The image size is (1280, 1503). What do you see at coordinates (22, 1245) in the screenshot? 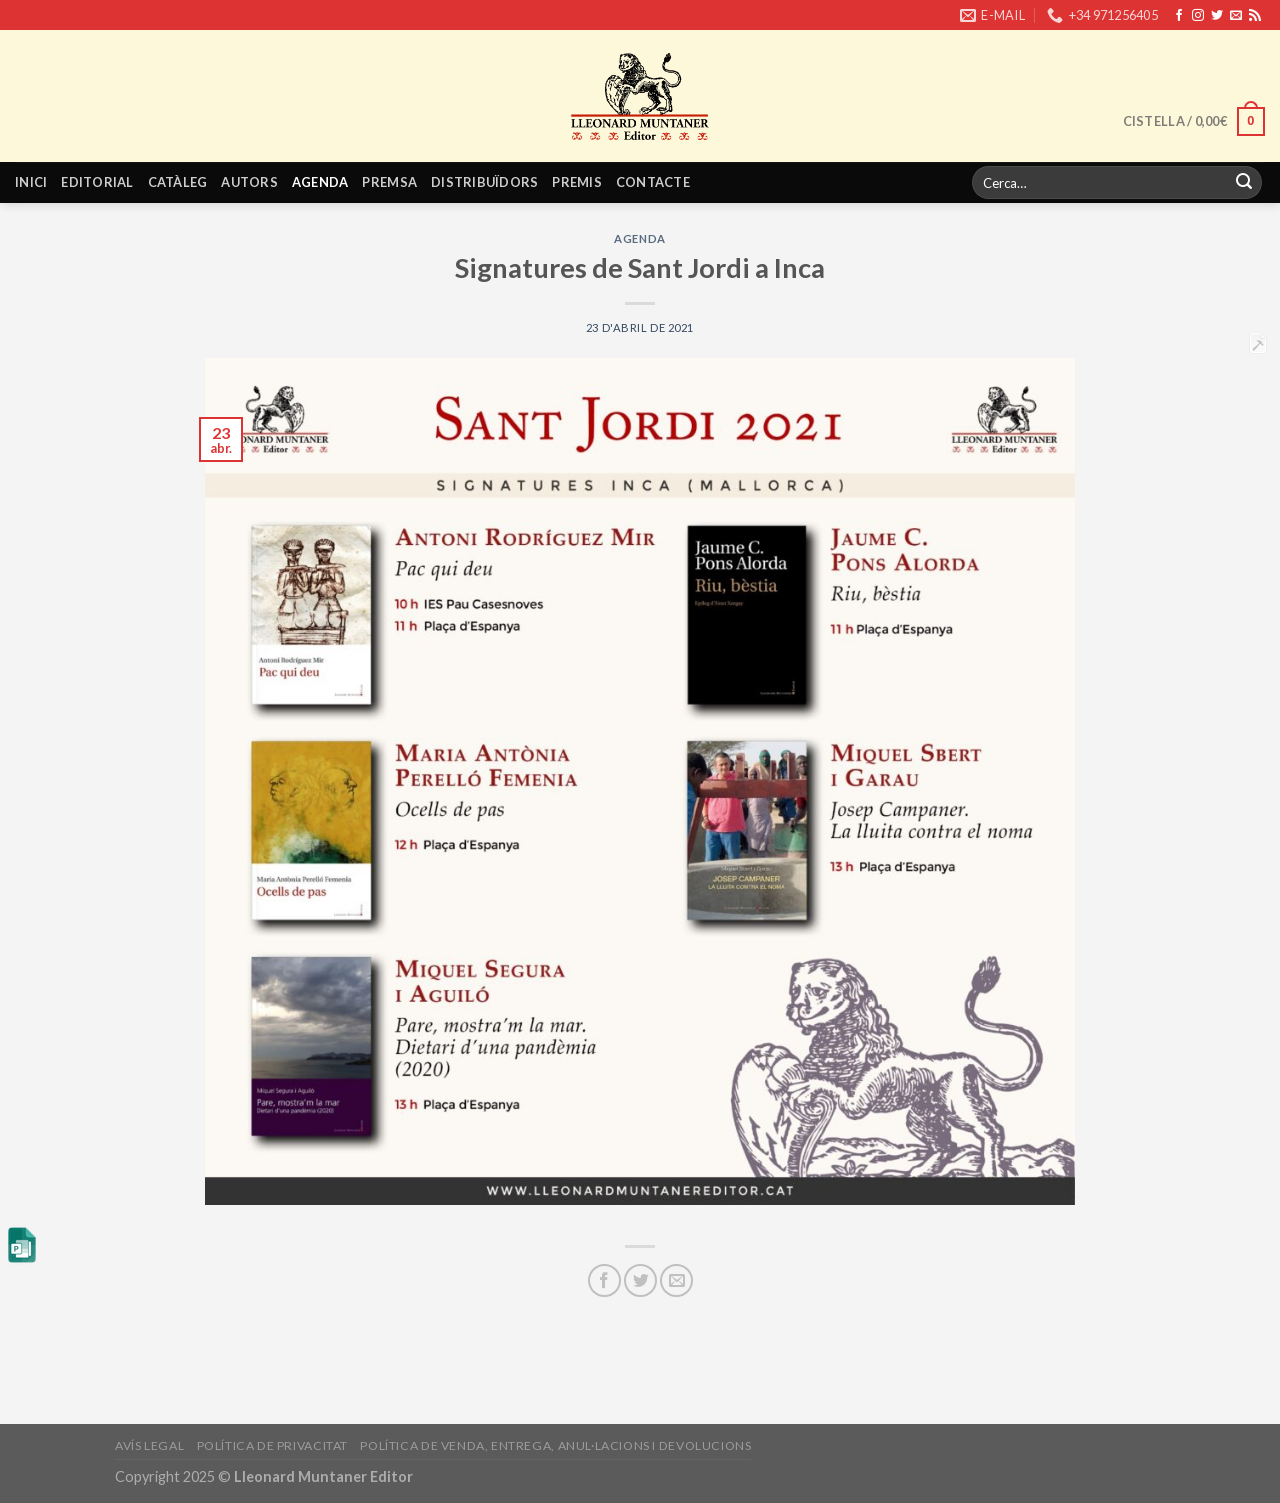
I see `microsoft publisher document file` at bounding box center [22, 1245].